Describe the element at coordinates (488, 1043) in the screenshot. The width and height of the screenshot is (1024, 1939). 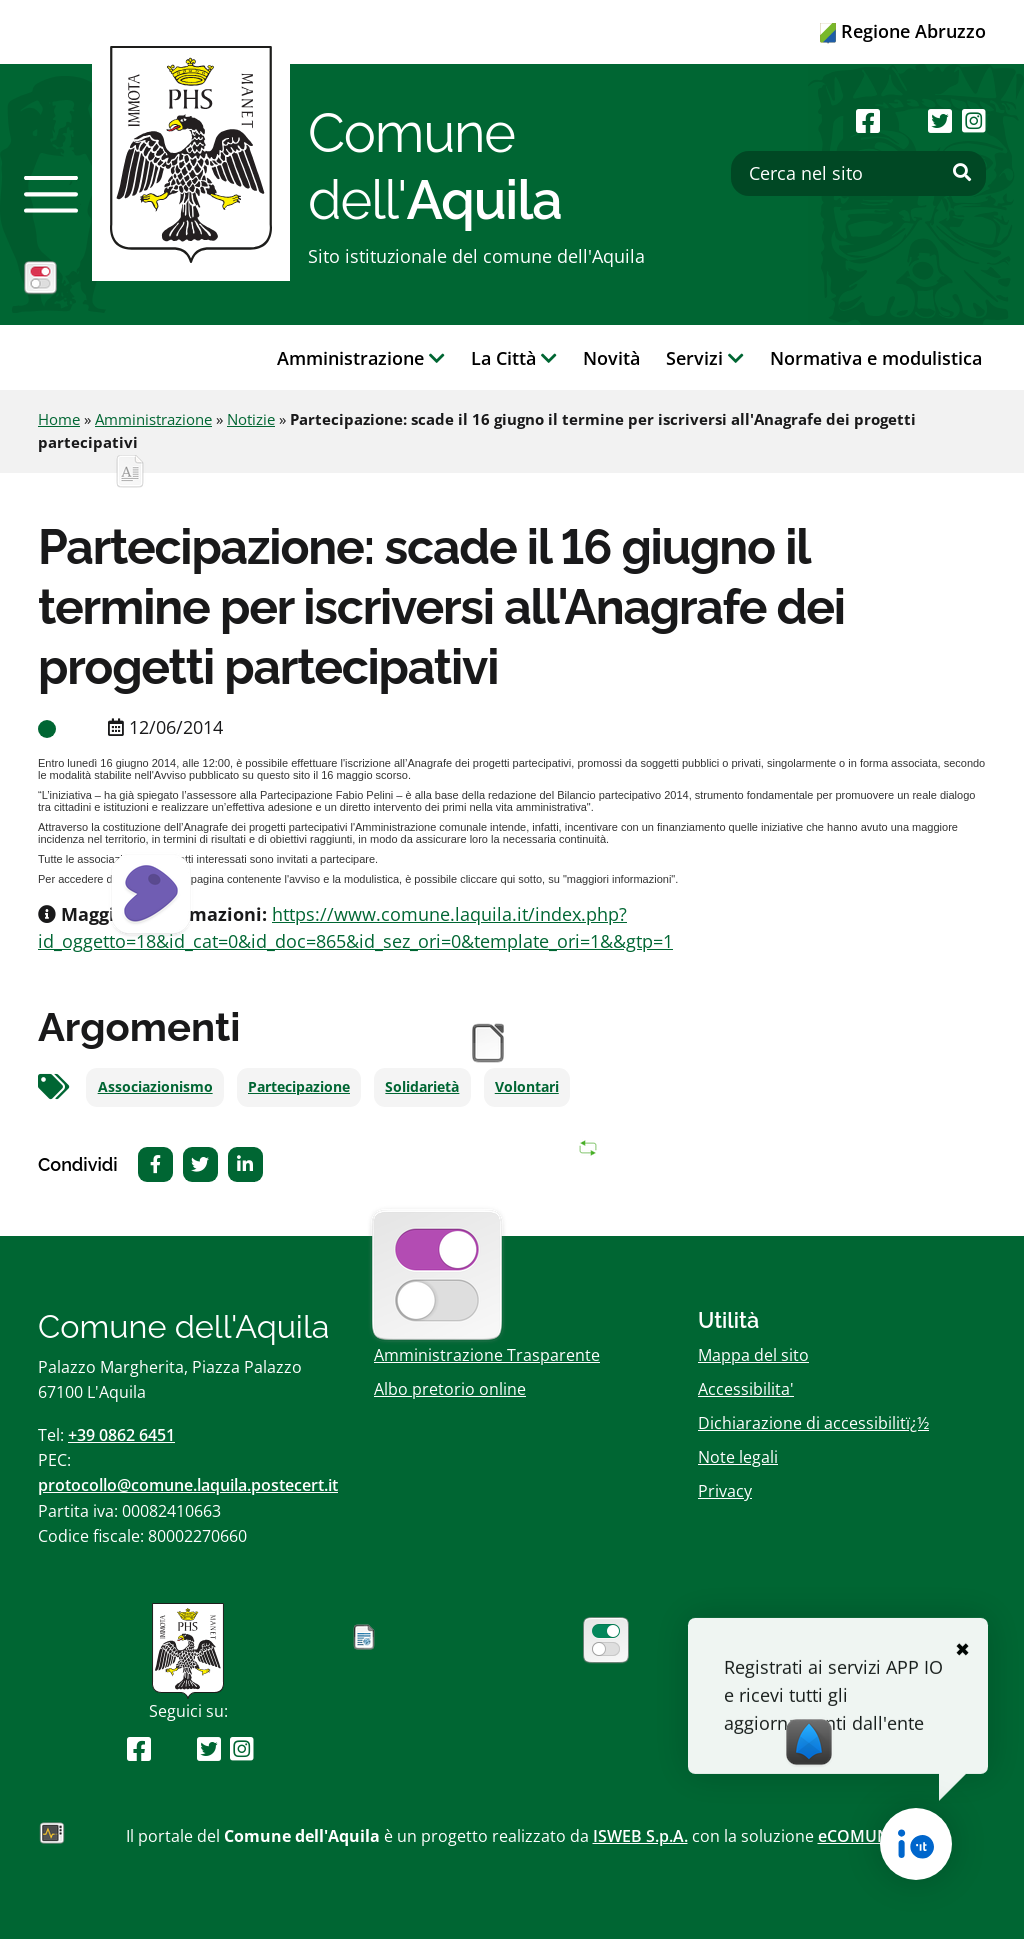
I see `open libreoffice start center` at that location.